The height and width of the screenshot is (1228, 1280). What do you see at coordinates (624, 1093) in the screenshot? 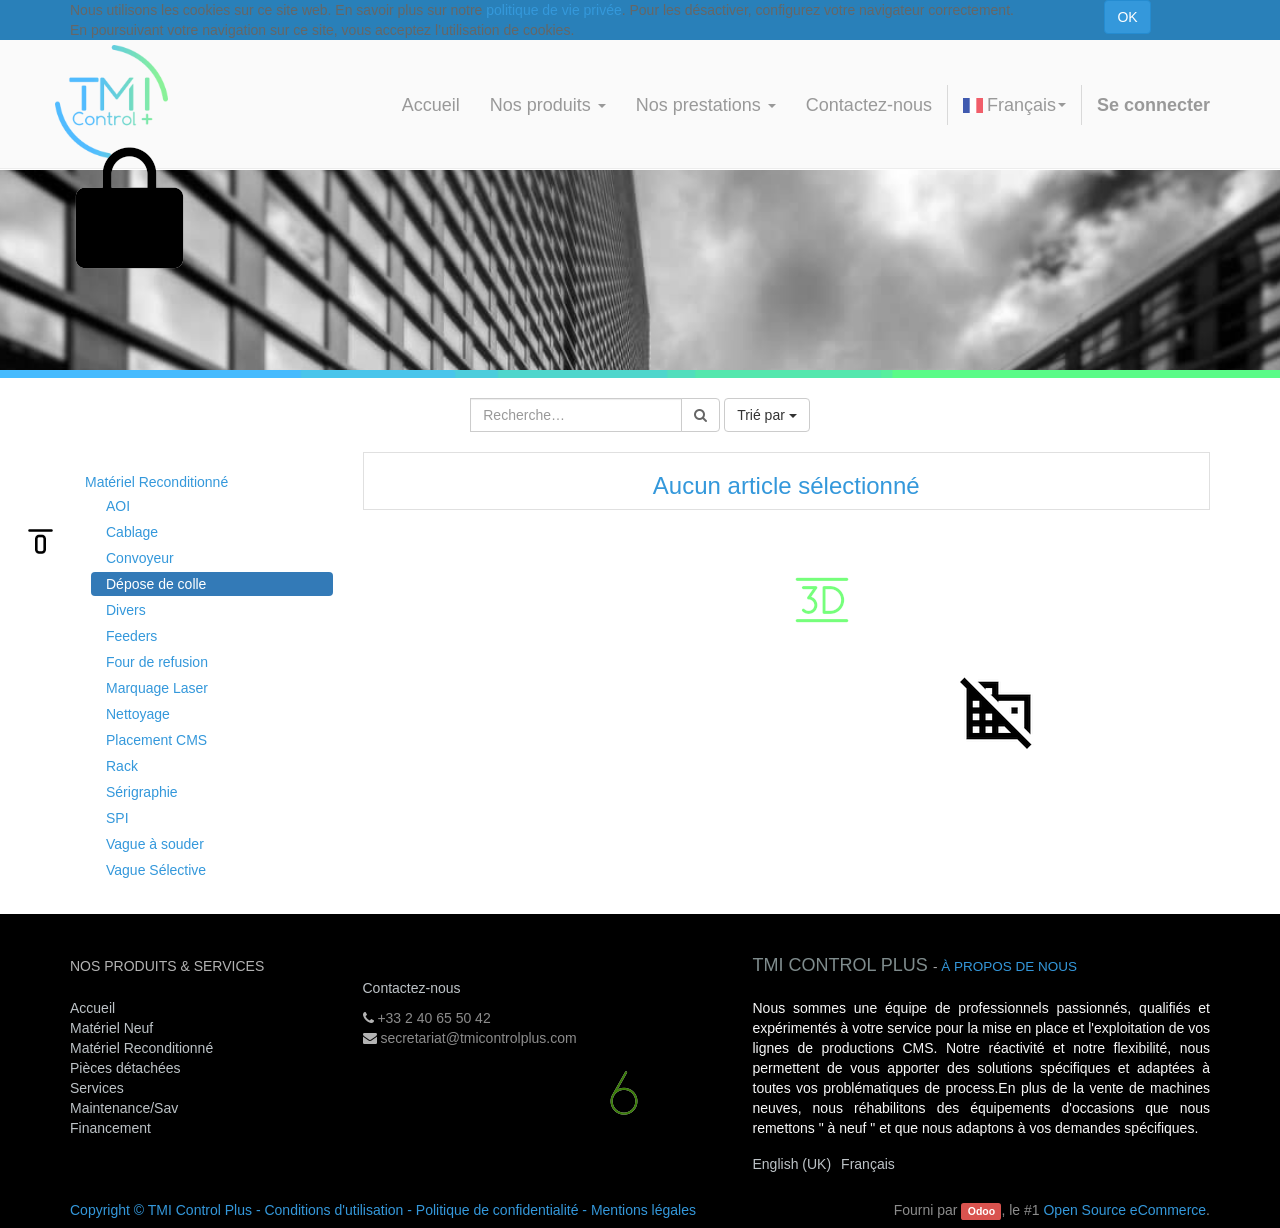
I see `indicates the number six in a list or sequence` at bounding box center [624, 1093].